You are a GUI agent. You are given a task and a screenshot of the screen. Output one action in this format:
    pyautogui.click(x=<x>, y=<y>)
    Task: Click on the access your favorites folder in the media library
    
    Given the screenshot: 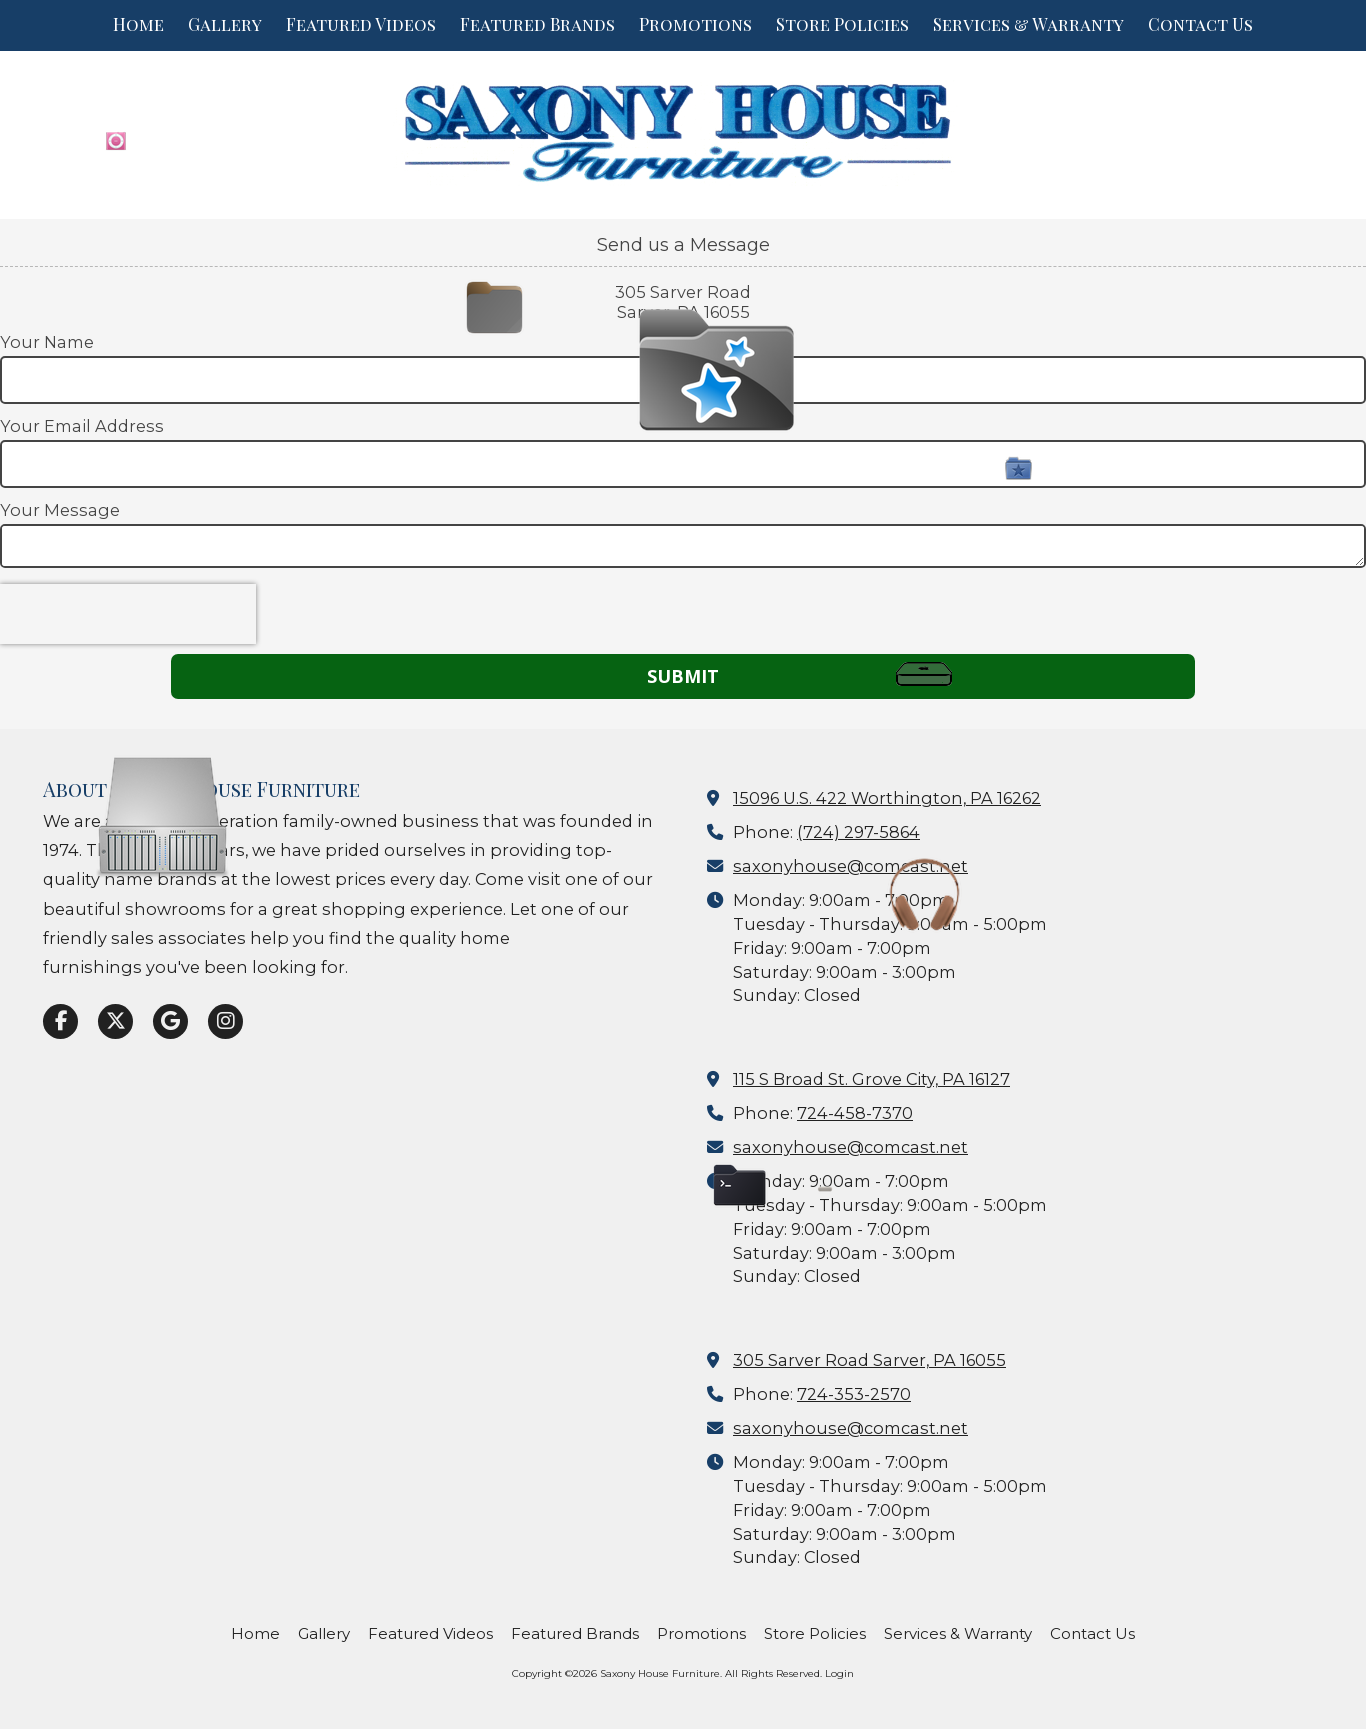 What is the action you would take?
    pyautogui.click(x=1018, y=468)
    